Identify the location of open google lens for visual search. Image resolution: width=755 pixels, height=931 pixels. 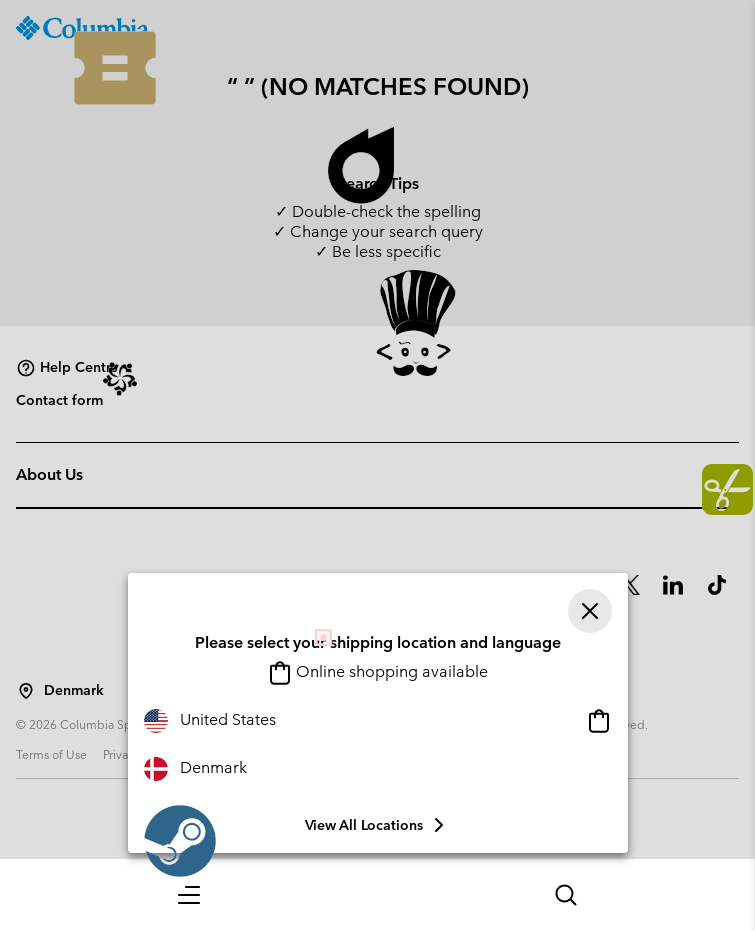
(323, 637).